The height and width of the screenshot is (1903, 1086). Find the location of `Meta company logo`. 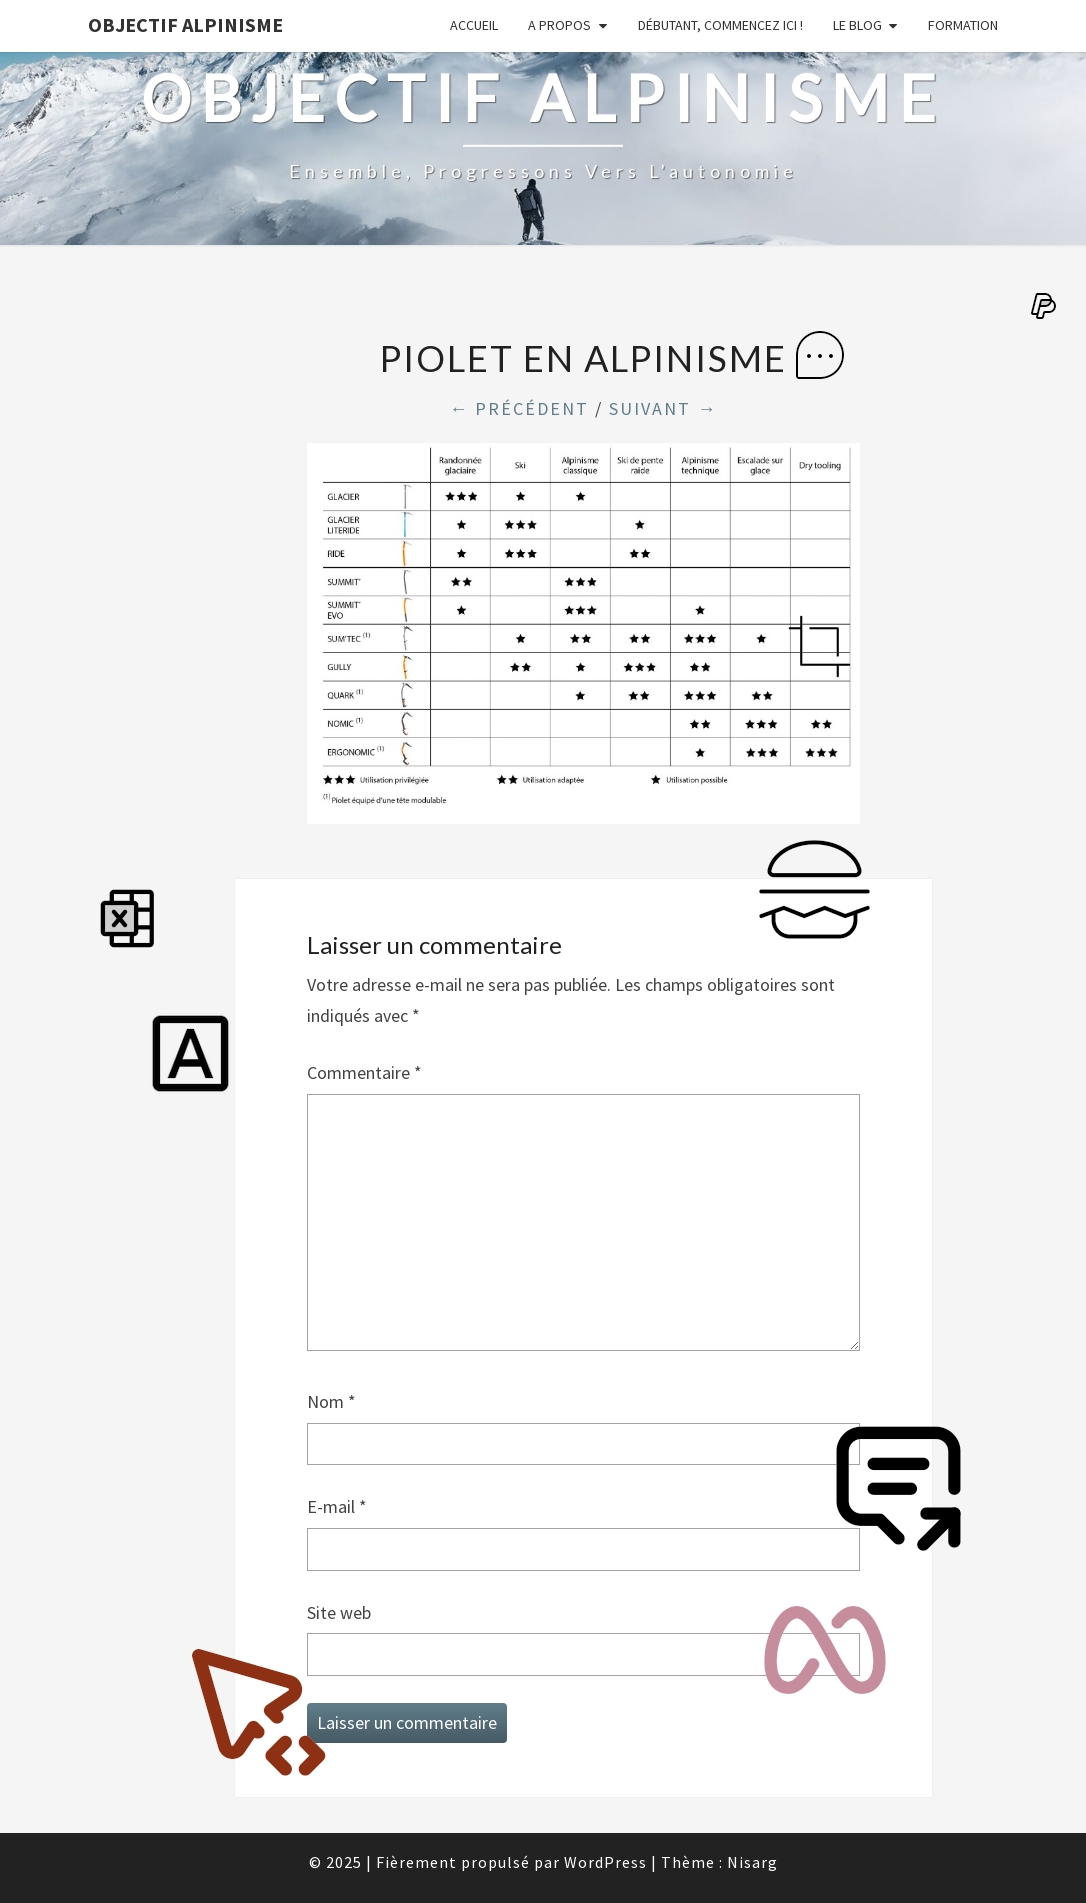

Meta company logo is located at coordinates (825, 1650).